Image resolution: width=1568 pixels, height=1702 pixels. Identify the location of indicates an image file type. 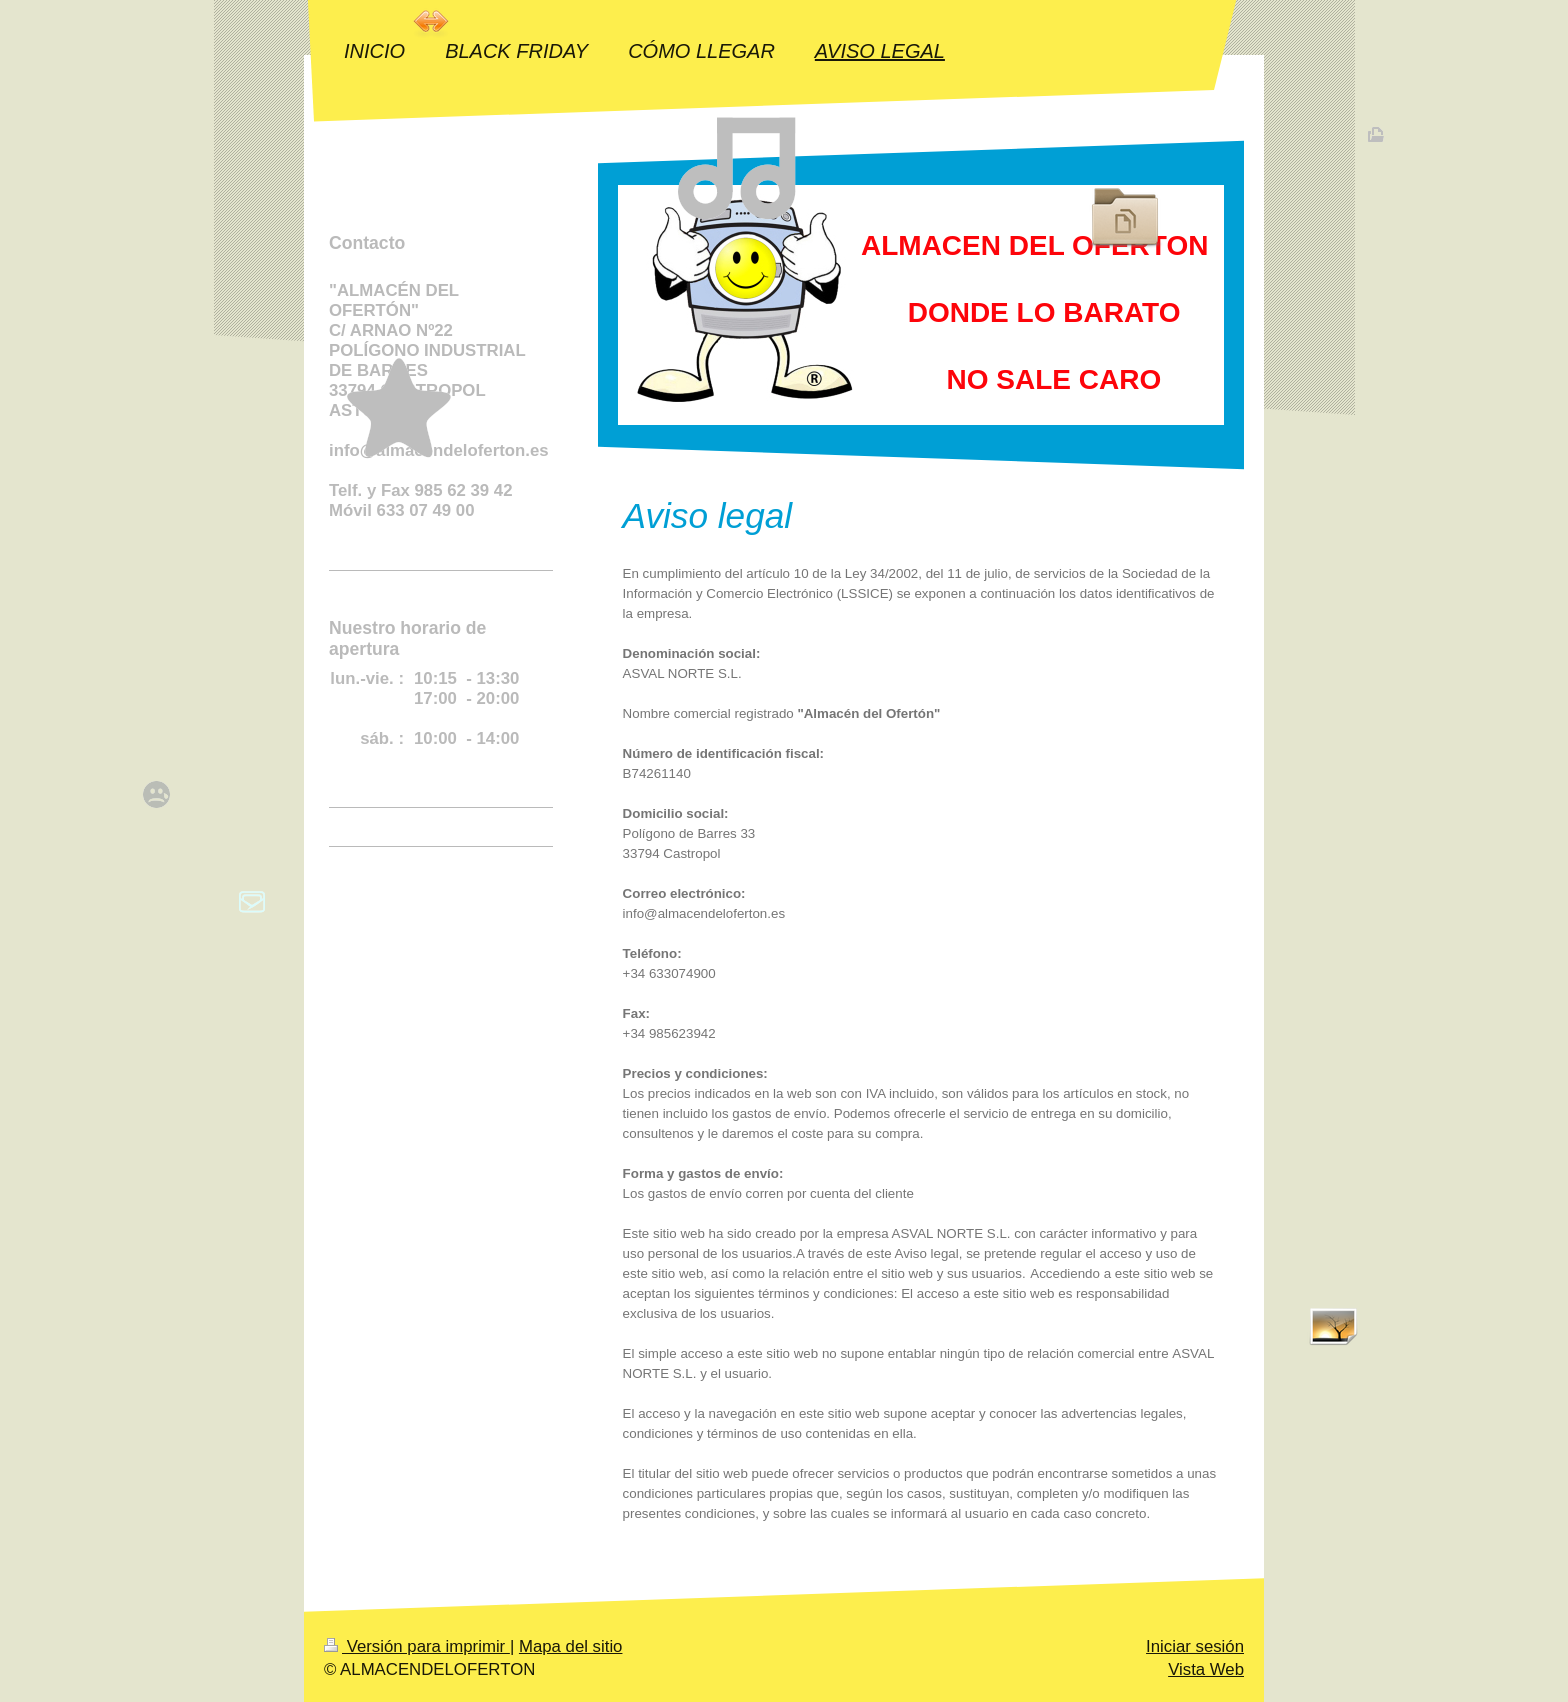
(1333, 1327).